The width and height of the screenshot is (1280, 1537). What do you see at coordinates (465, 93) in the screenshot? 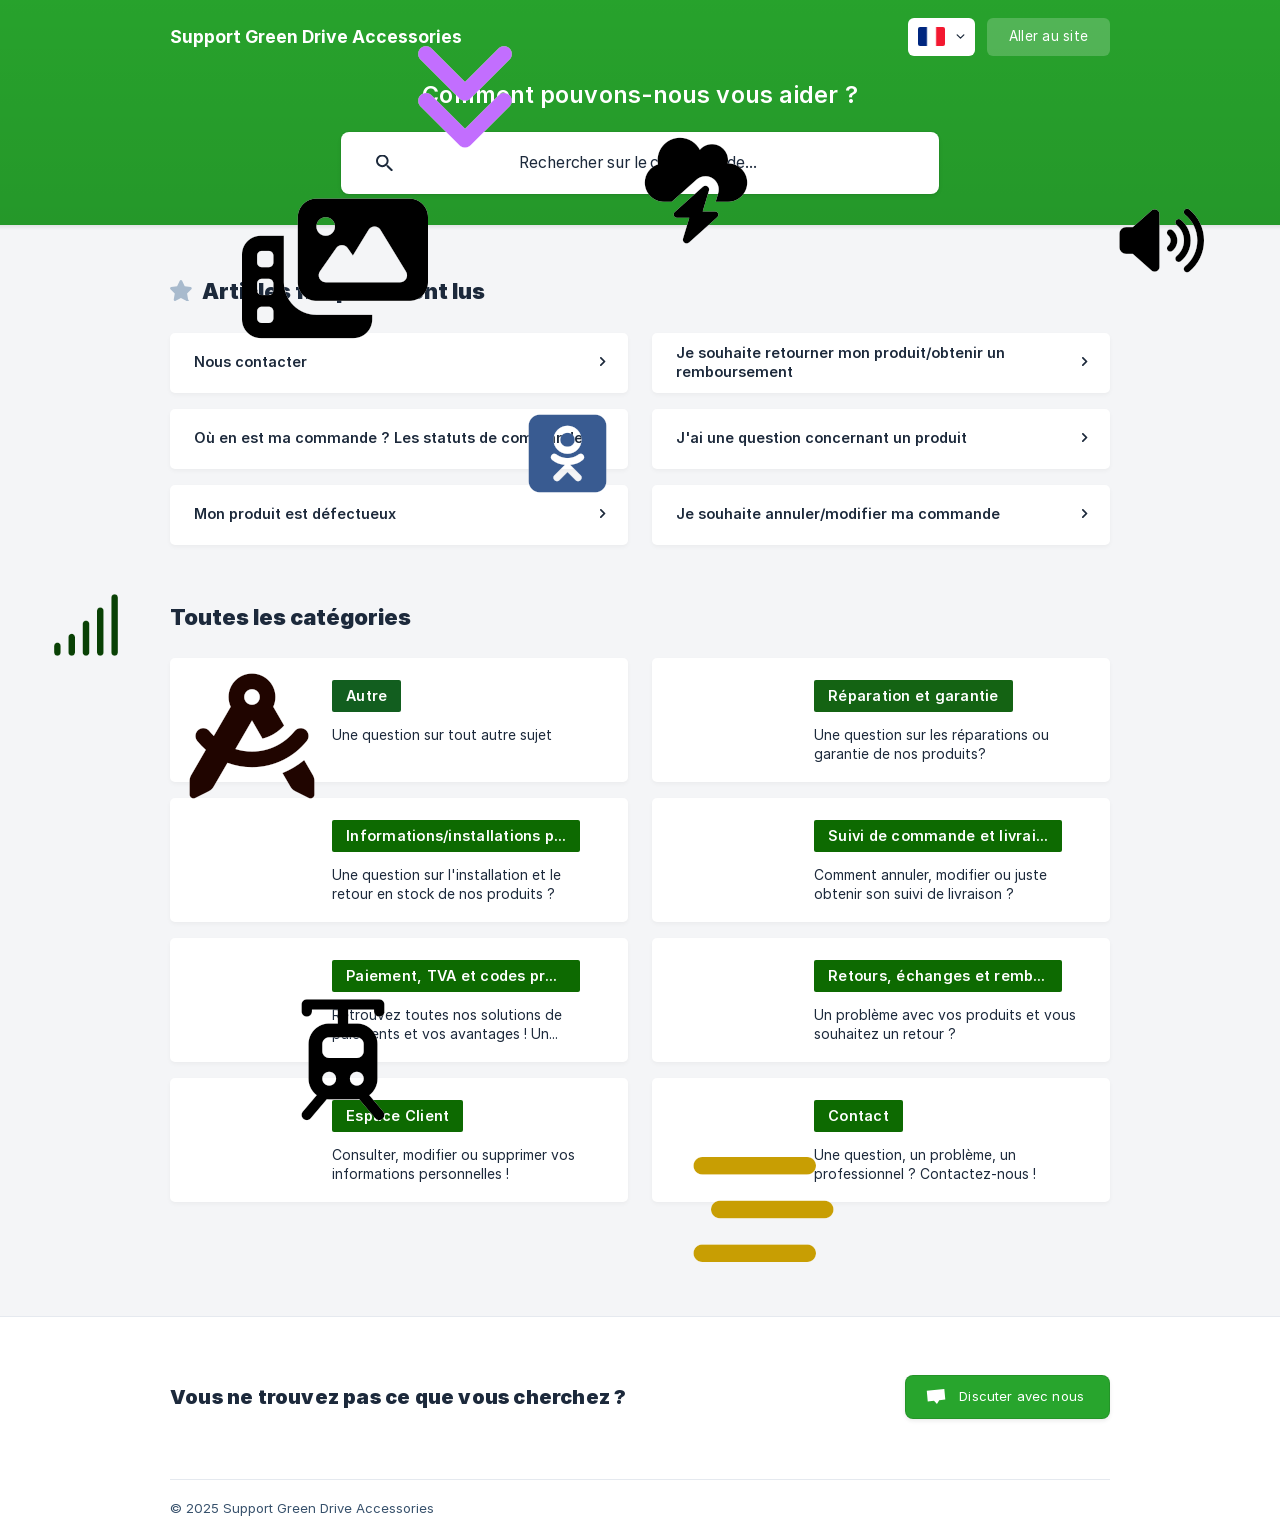
I see `expand to show more content` at bounding box center [465, 93].